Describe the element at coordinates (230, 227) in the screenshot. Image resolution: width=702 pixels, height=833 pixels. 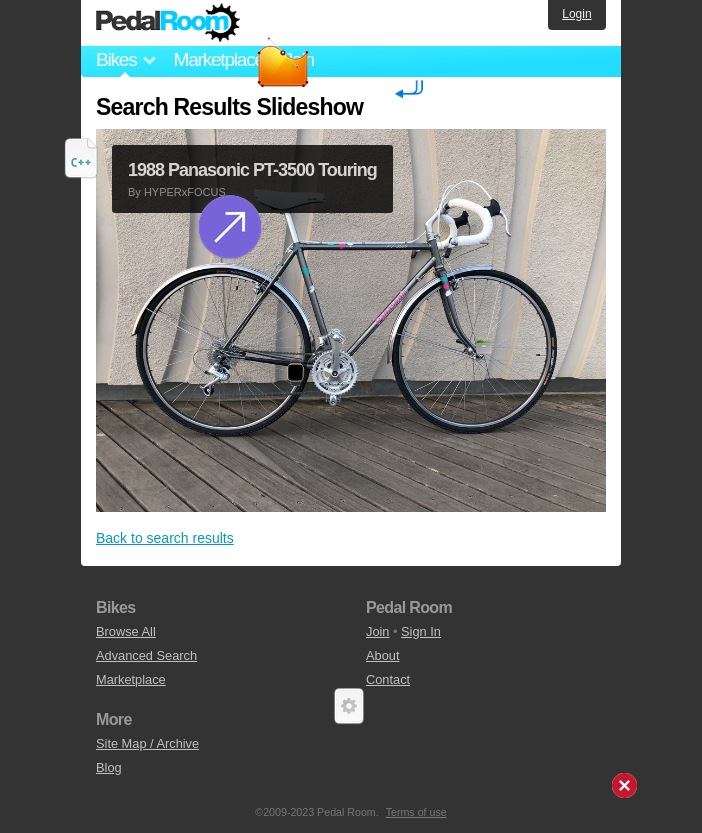
I see `indicates a symbolic link or shortcut to another file` at that location.